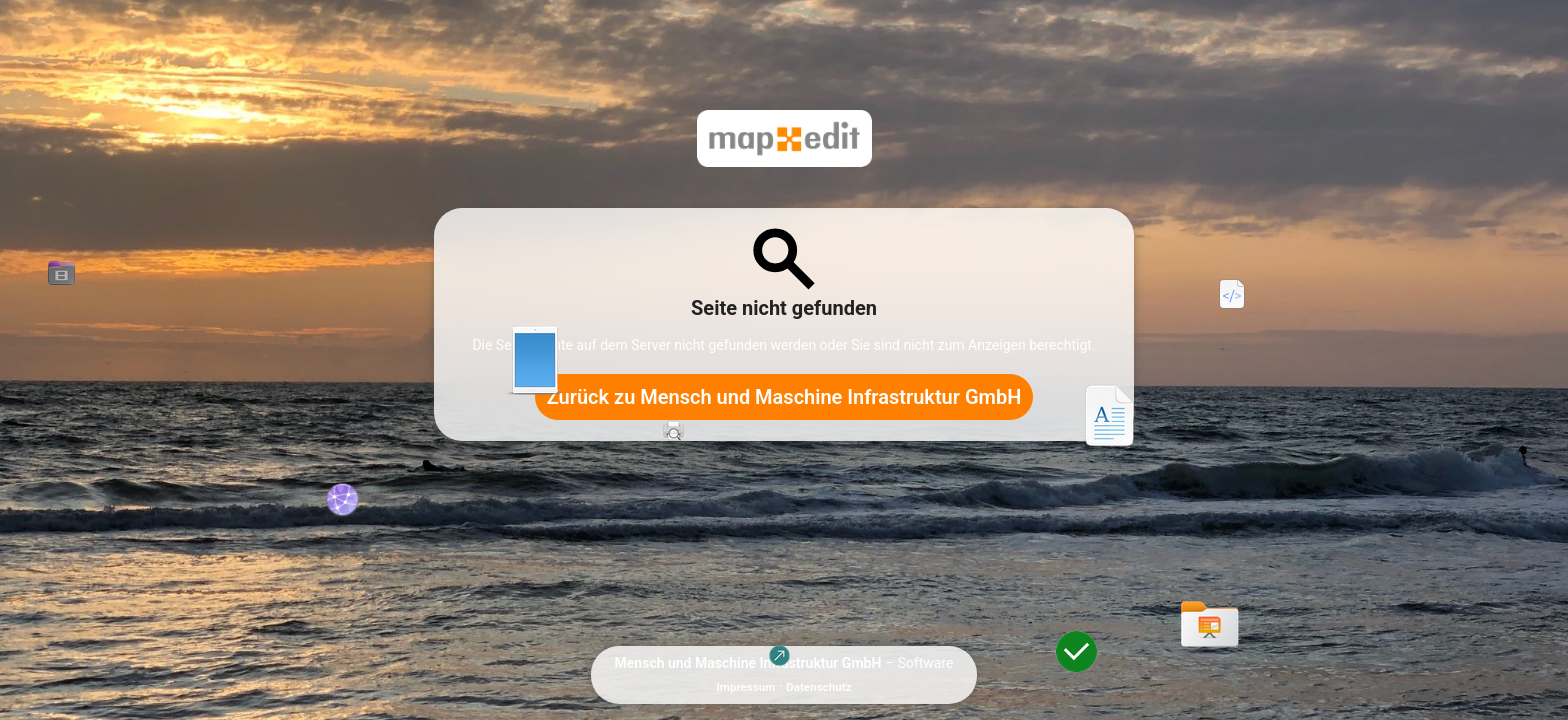 This screenshot has width=1568, height=720. I want to click on open a text document file, so click(1109, 415).